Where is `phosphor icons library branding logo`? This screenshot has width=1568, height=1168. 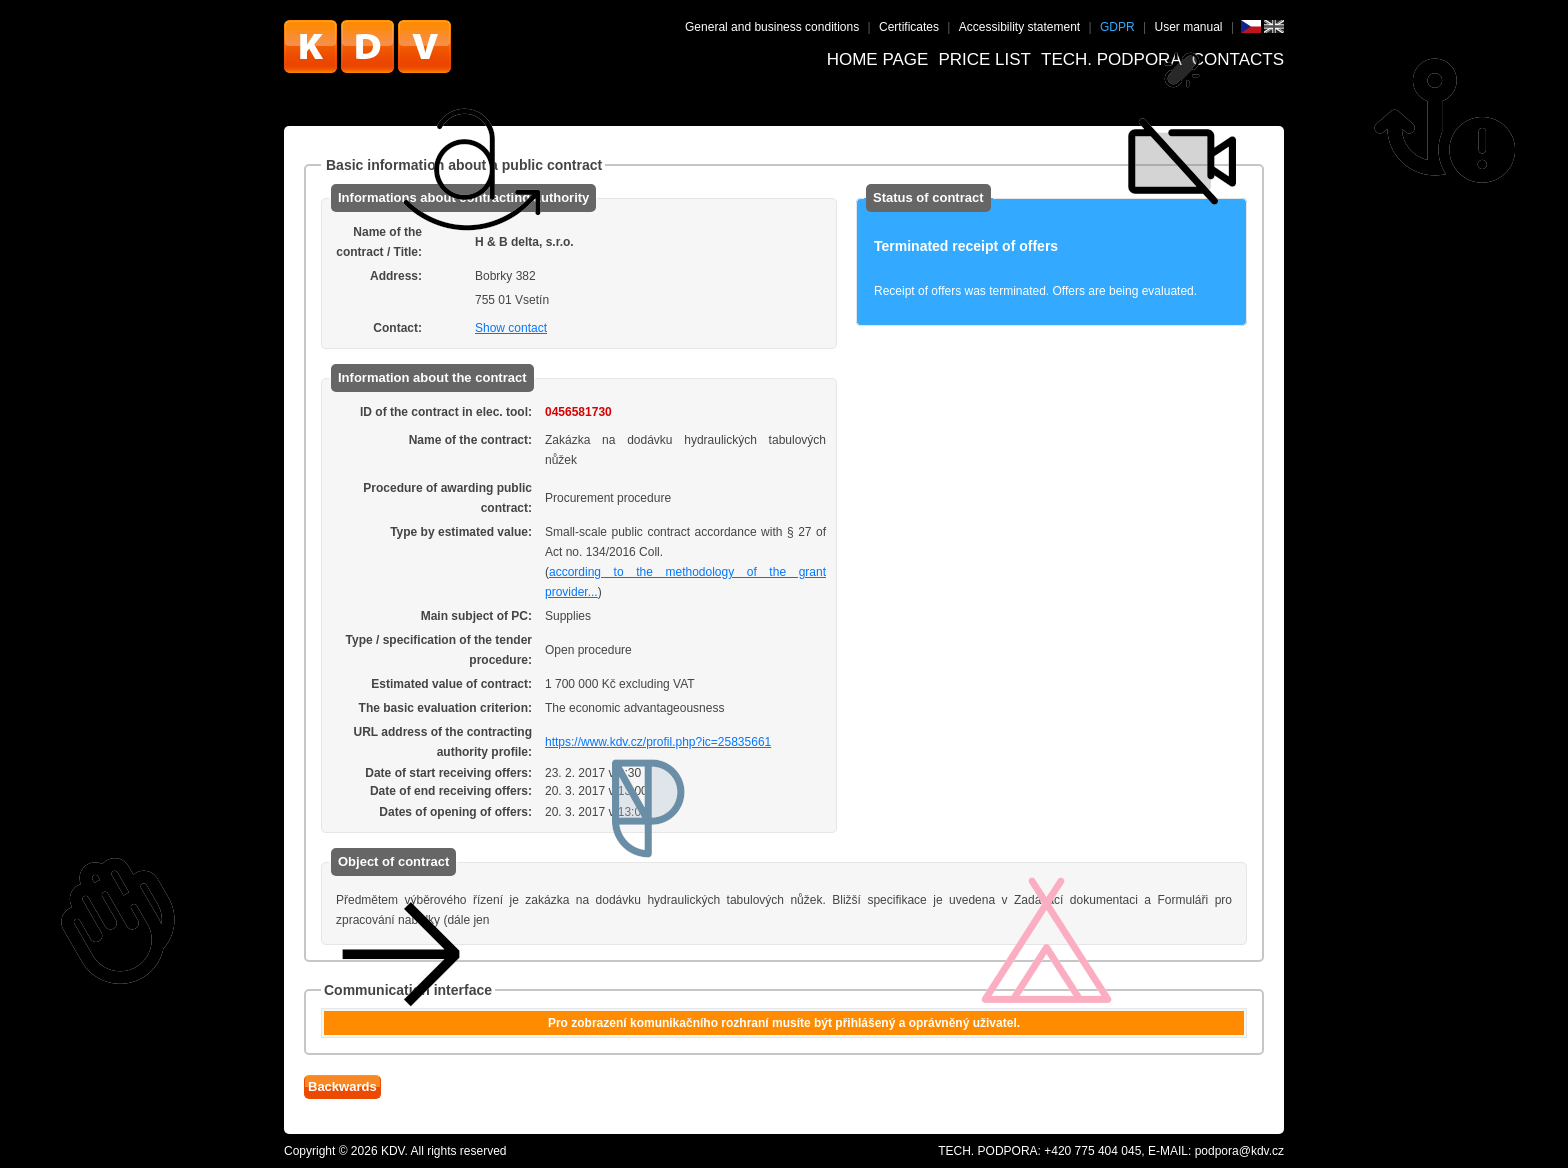 phosphor icons library branding logo is located at coordinates (641, 803).